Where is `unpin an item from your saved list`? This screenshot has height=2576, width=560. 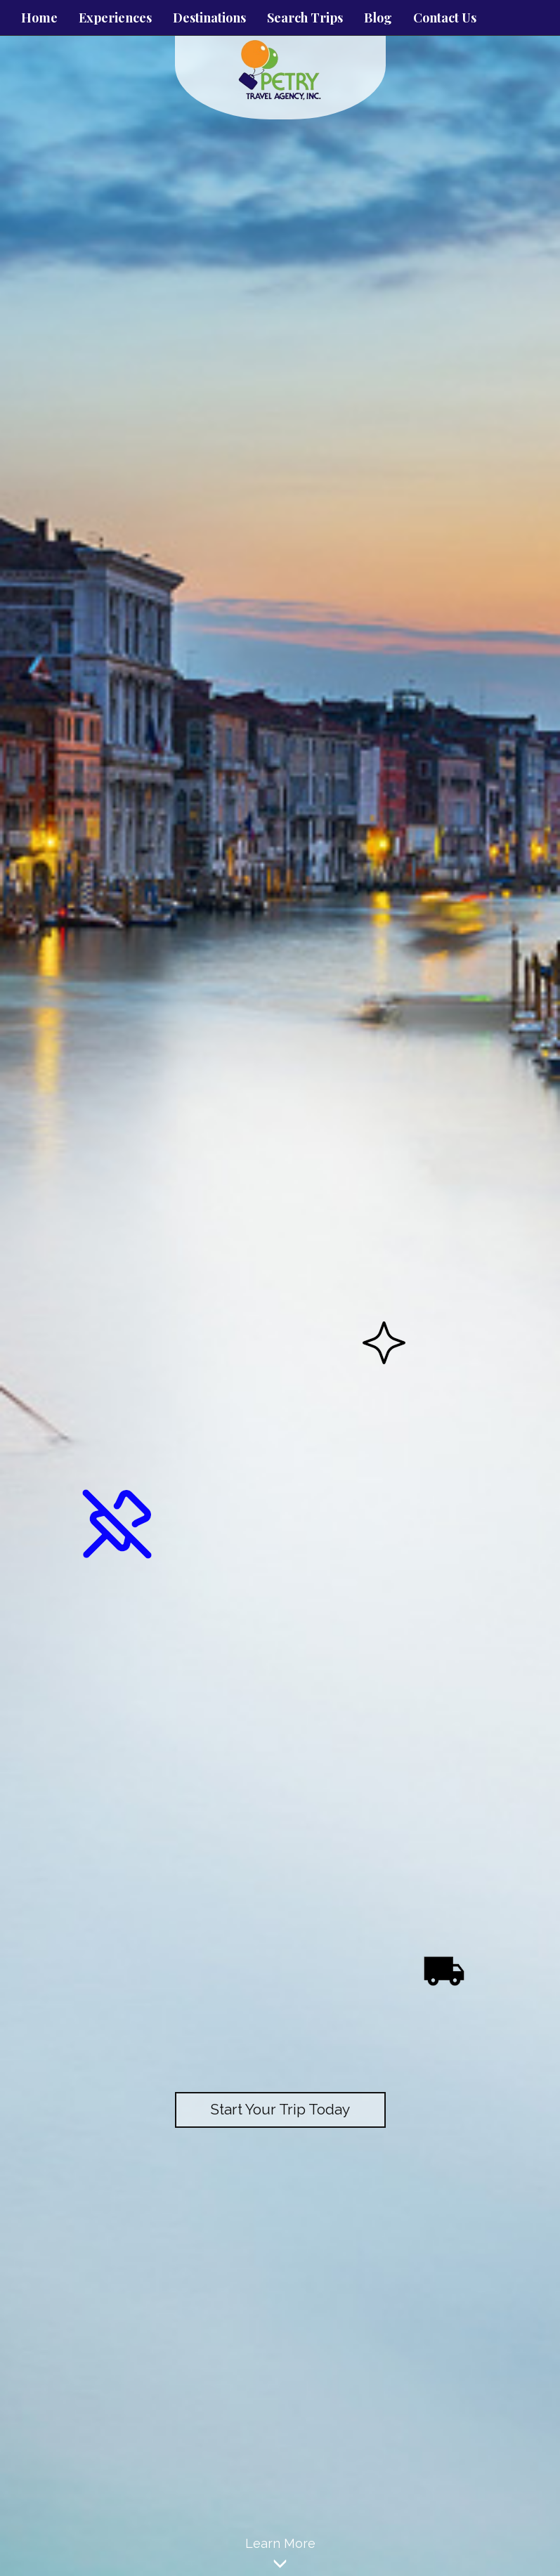
unpin an item from your saved list is located at coordinates (117, 1524).